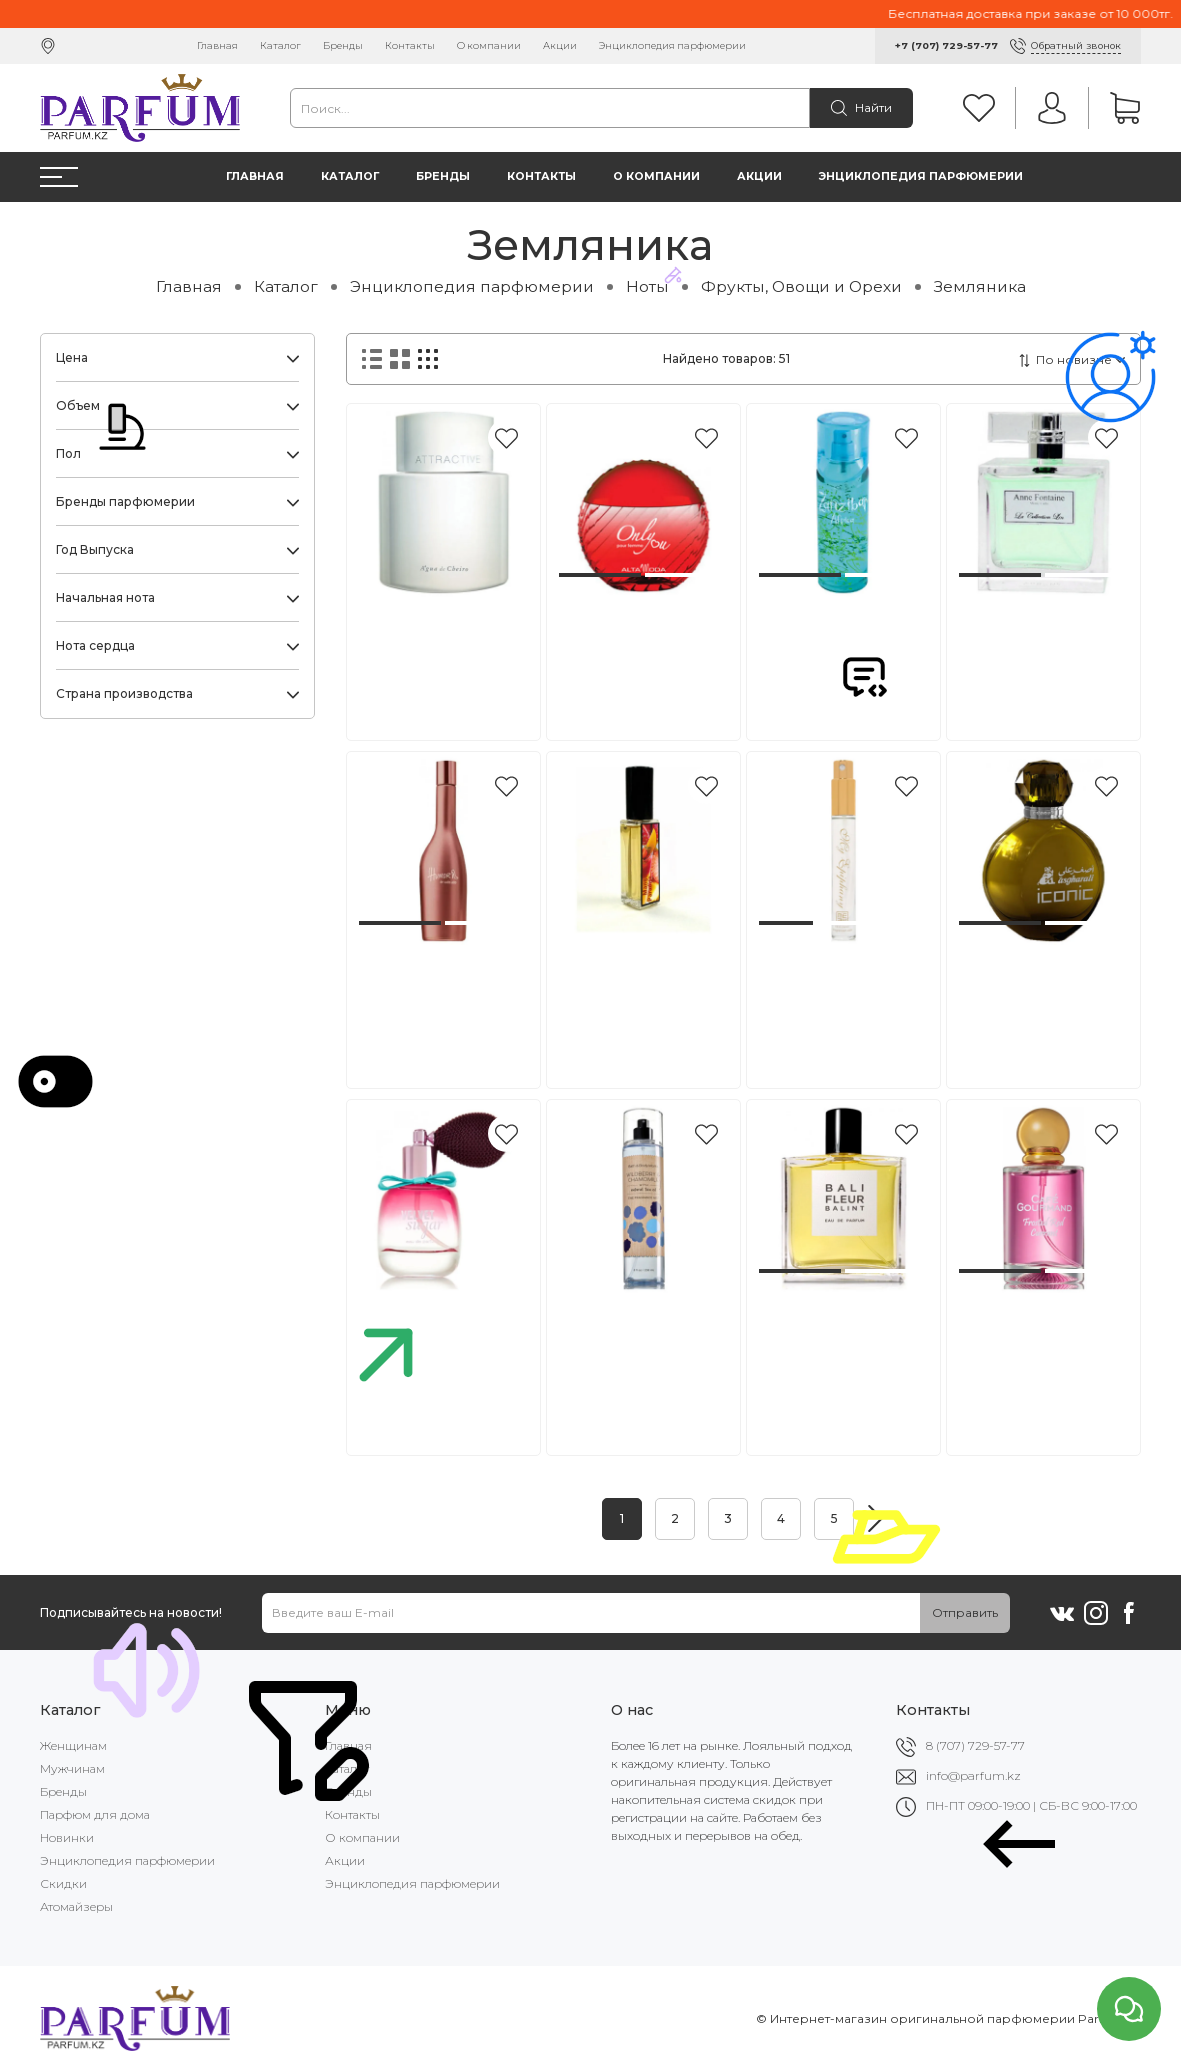 This screenshot has width=1181, height=2071. I want to click on run a test or experiment, so click(673, 275).